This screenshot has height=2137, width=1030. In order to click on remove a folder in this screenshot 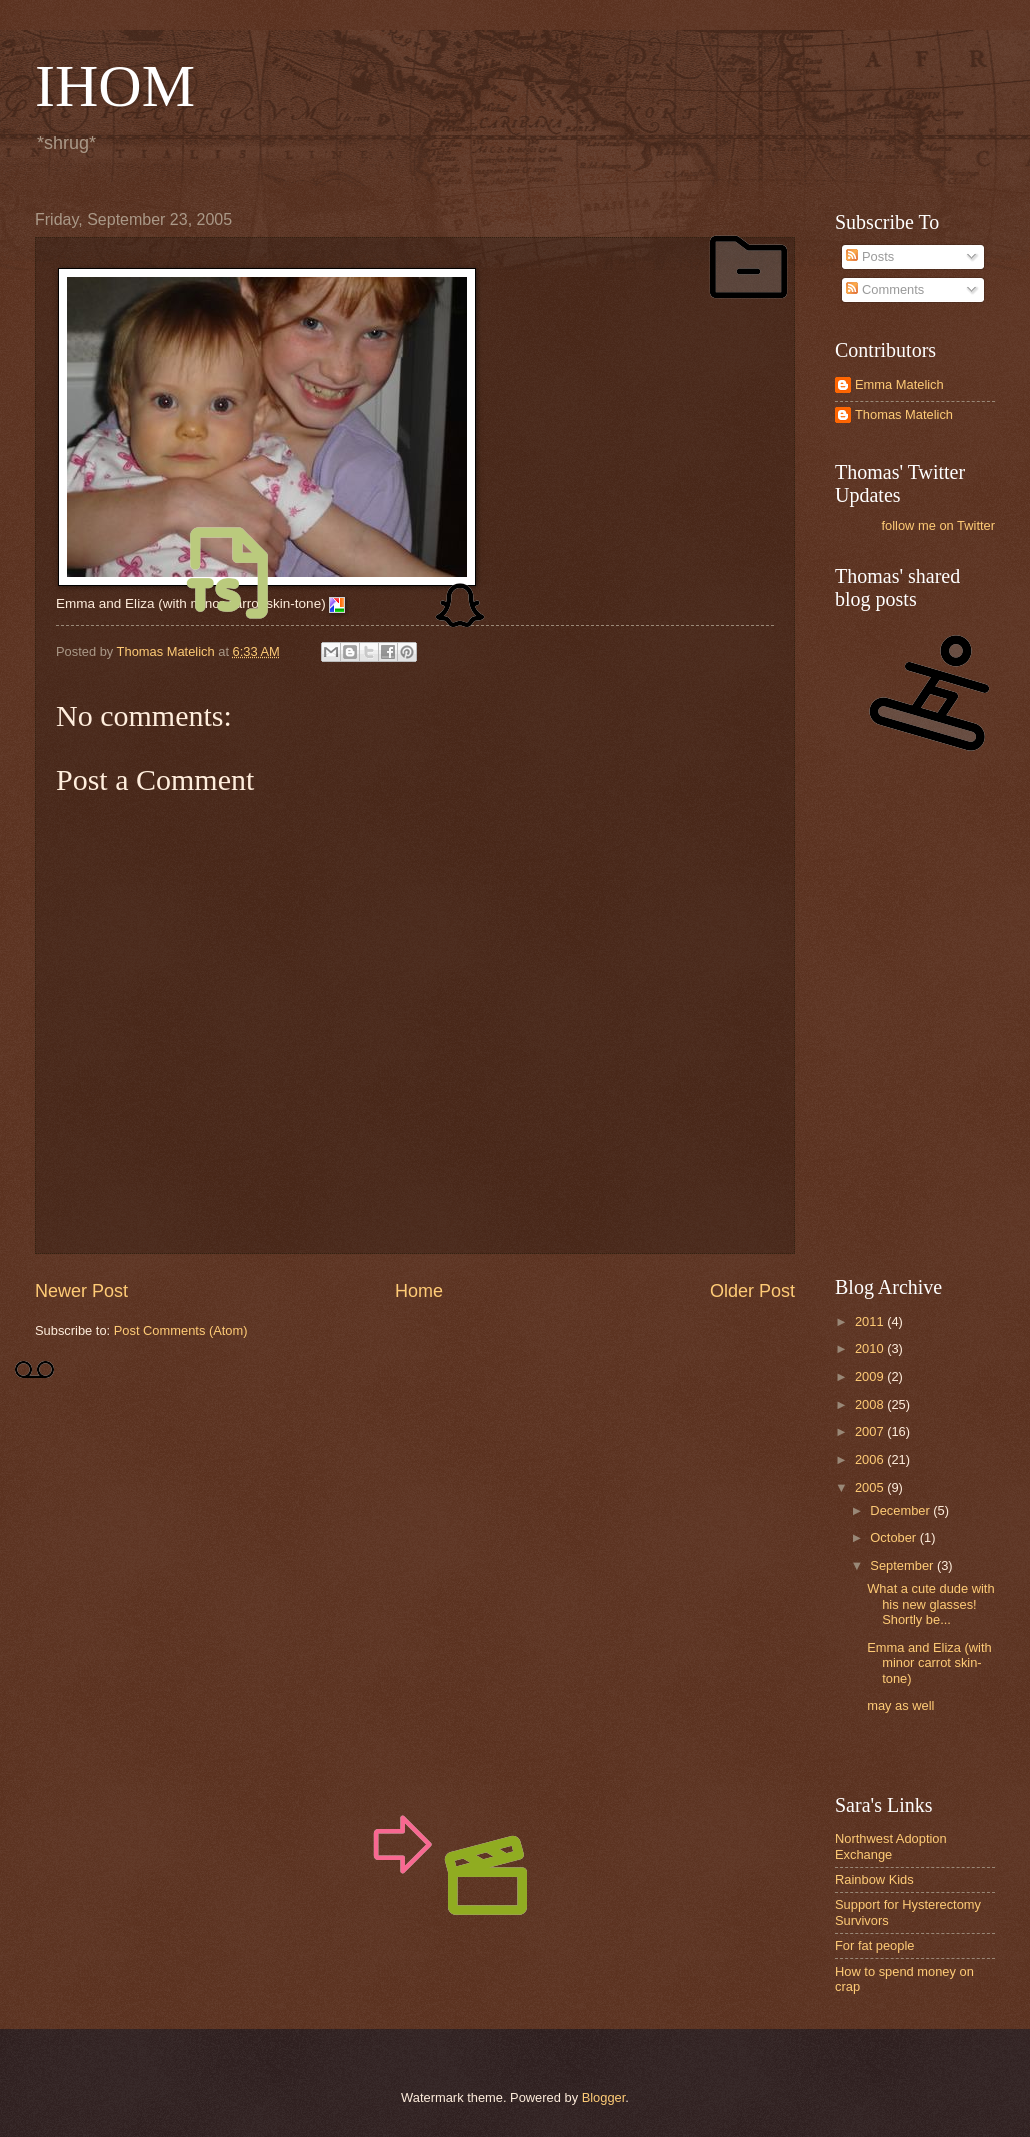, I will do `click(748, 265)`.